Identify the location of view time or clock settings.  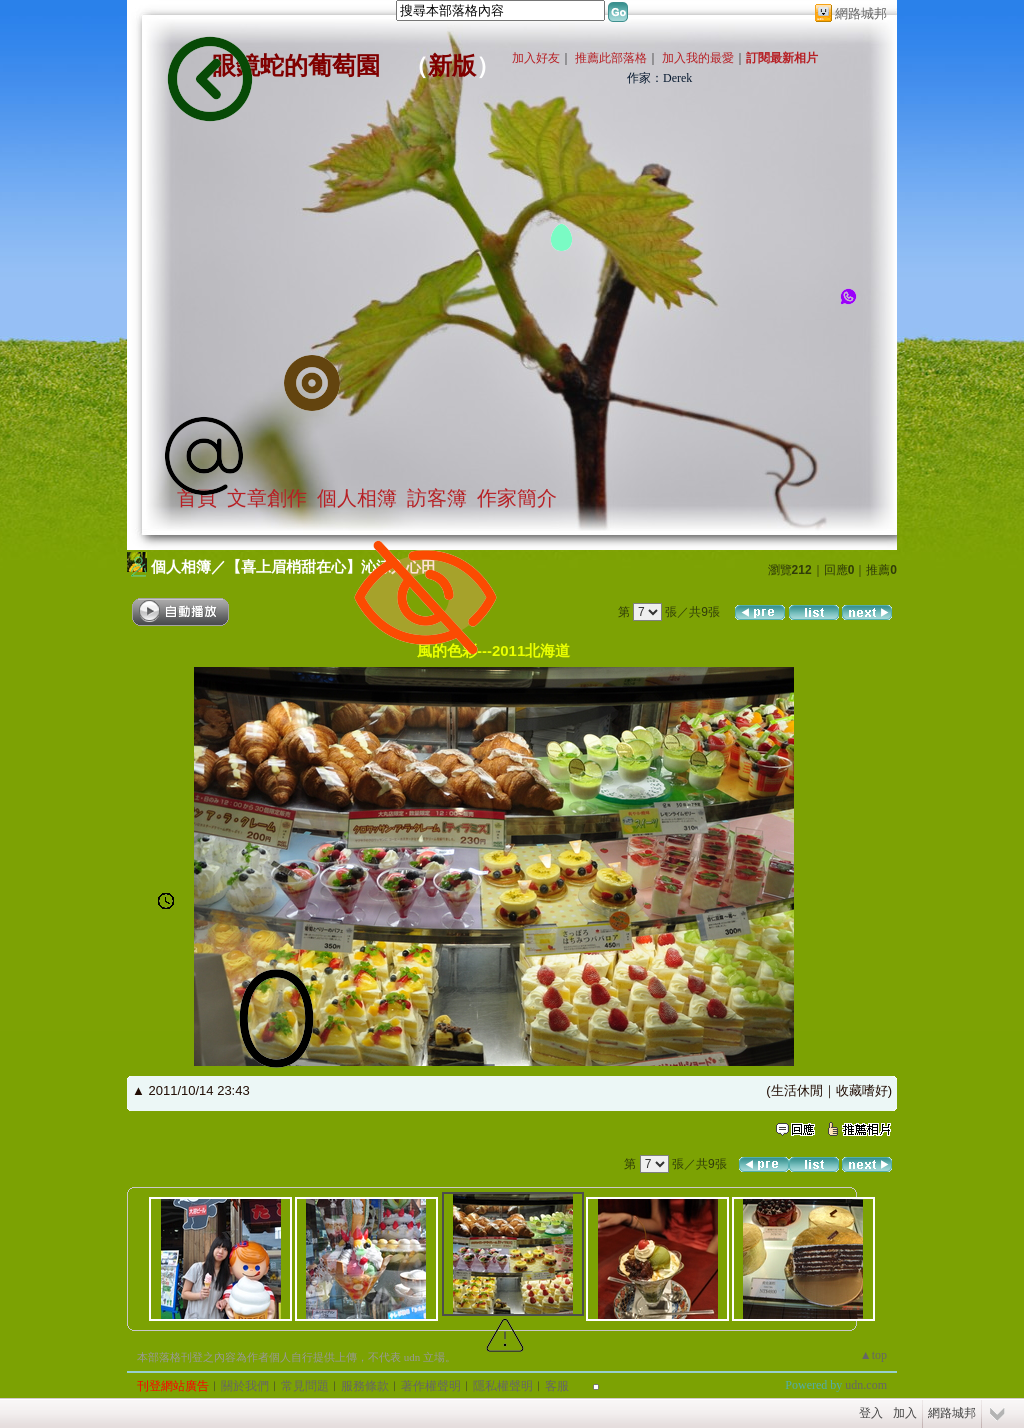
(166, 901).